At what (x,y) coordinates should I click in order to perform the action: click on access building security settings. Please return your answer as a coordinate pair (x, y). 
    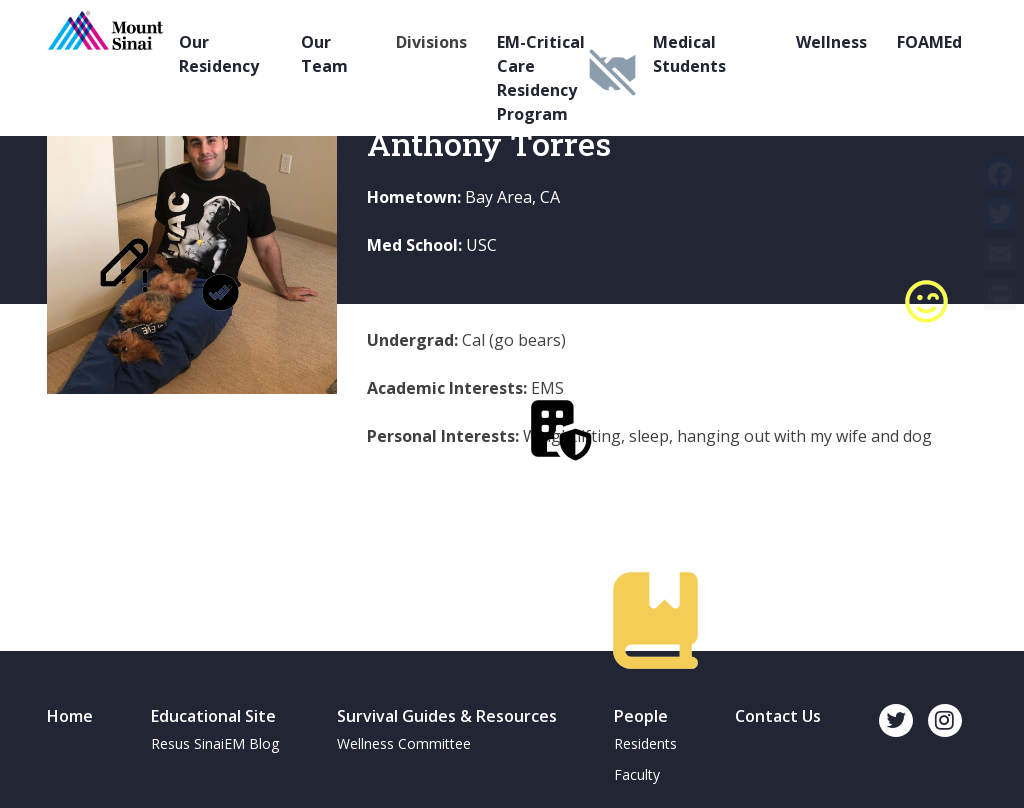
    Looking at the image, I should click on (559, 428).